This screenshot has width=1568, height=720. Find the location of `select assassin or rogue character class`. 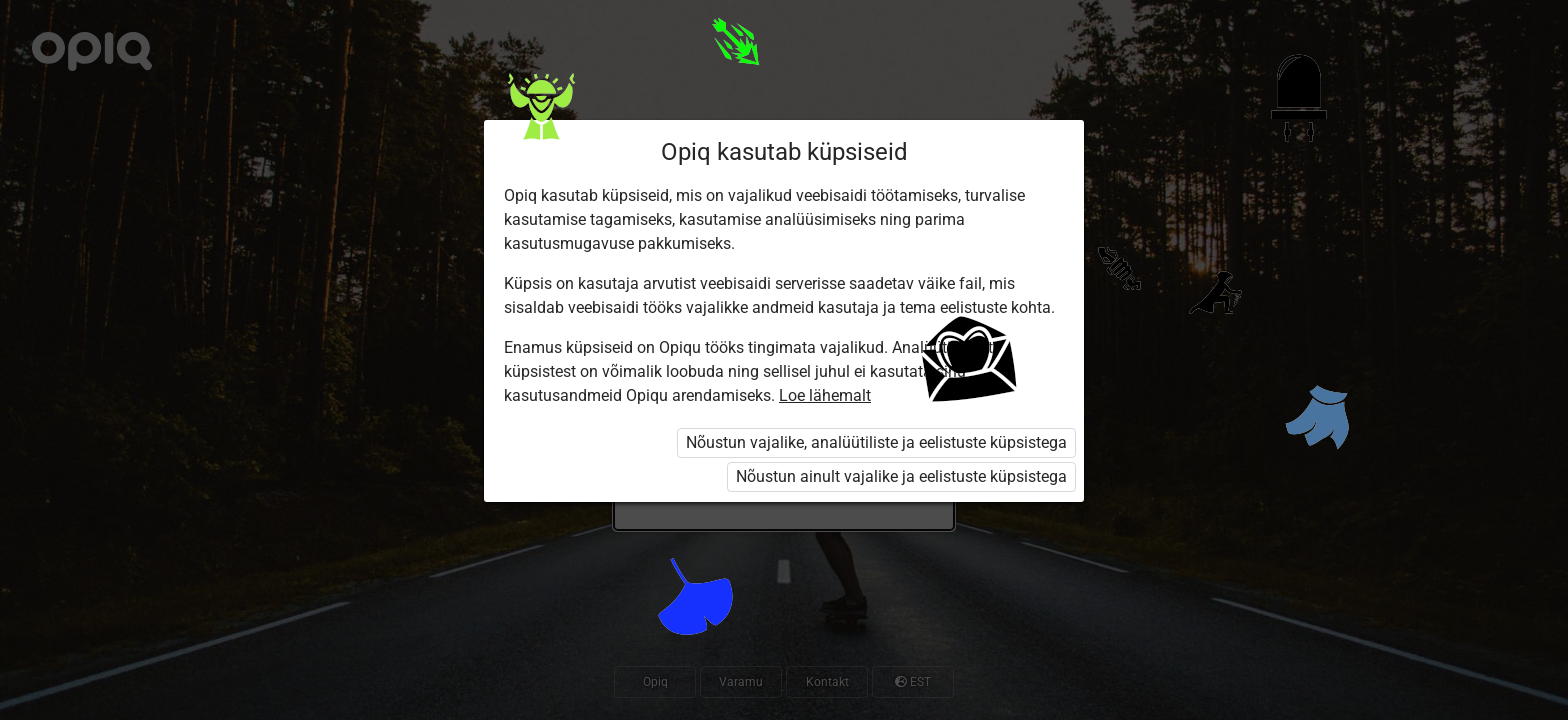

select assassin or rogue character class is located at coordinates (1215, 292).